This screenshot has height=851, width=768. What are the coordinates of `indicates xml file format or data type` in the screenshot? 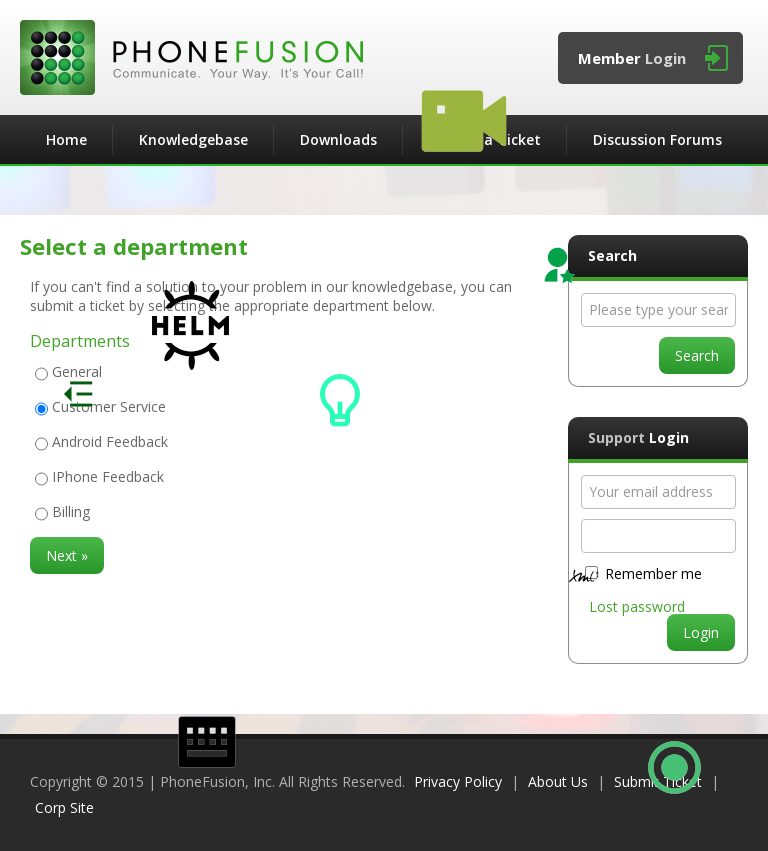 It's located at (584, 576).